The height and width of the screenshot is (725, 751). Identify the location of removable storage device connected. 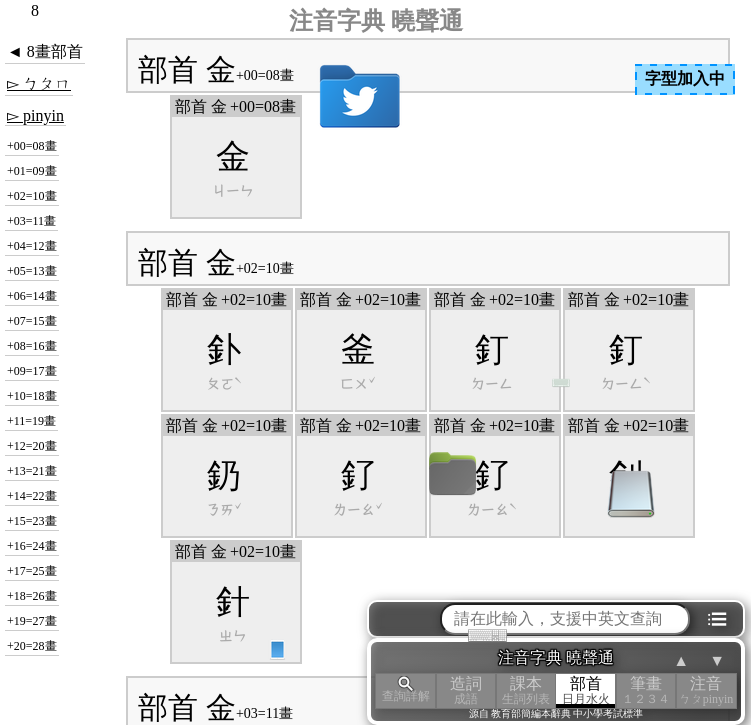
(631, 494).